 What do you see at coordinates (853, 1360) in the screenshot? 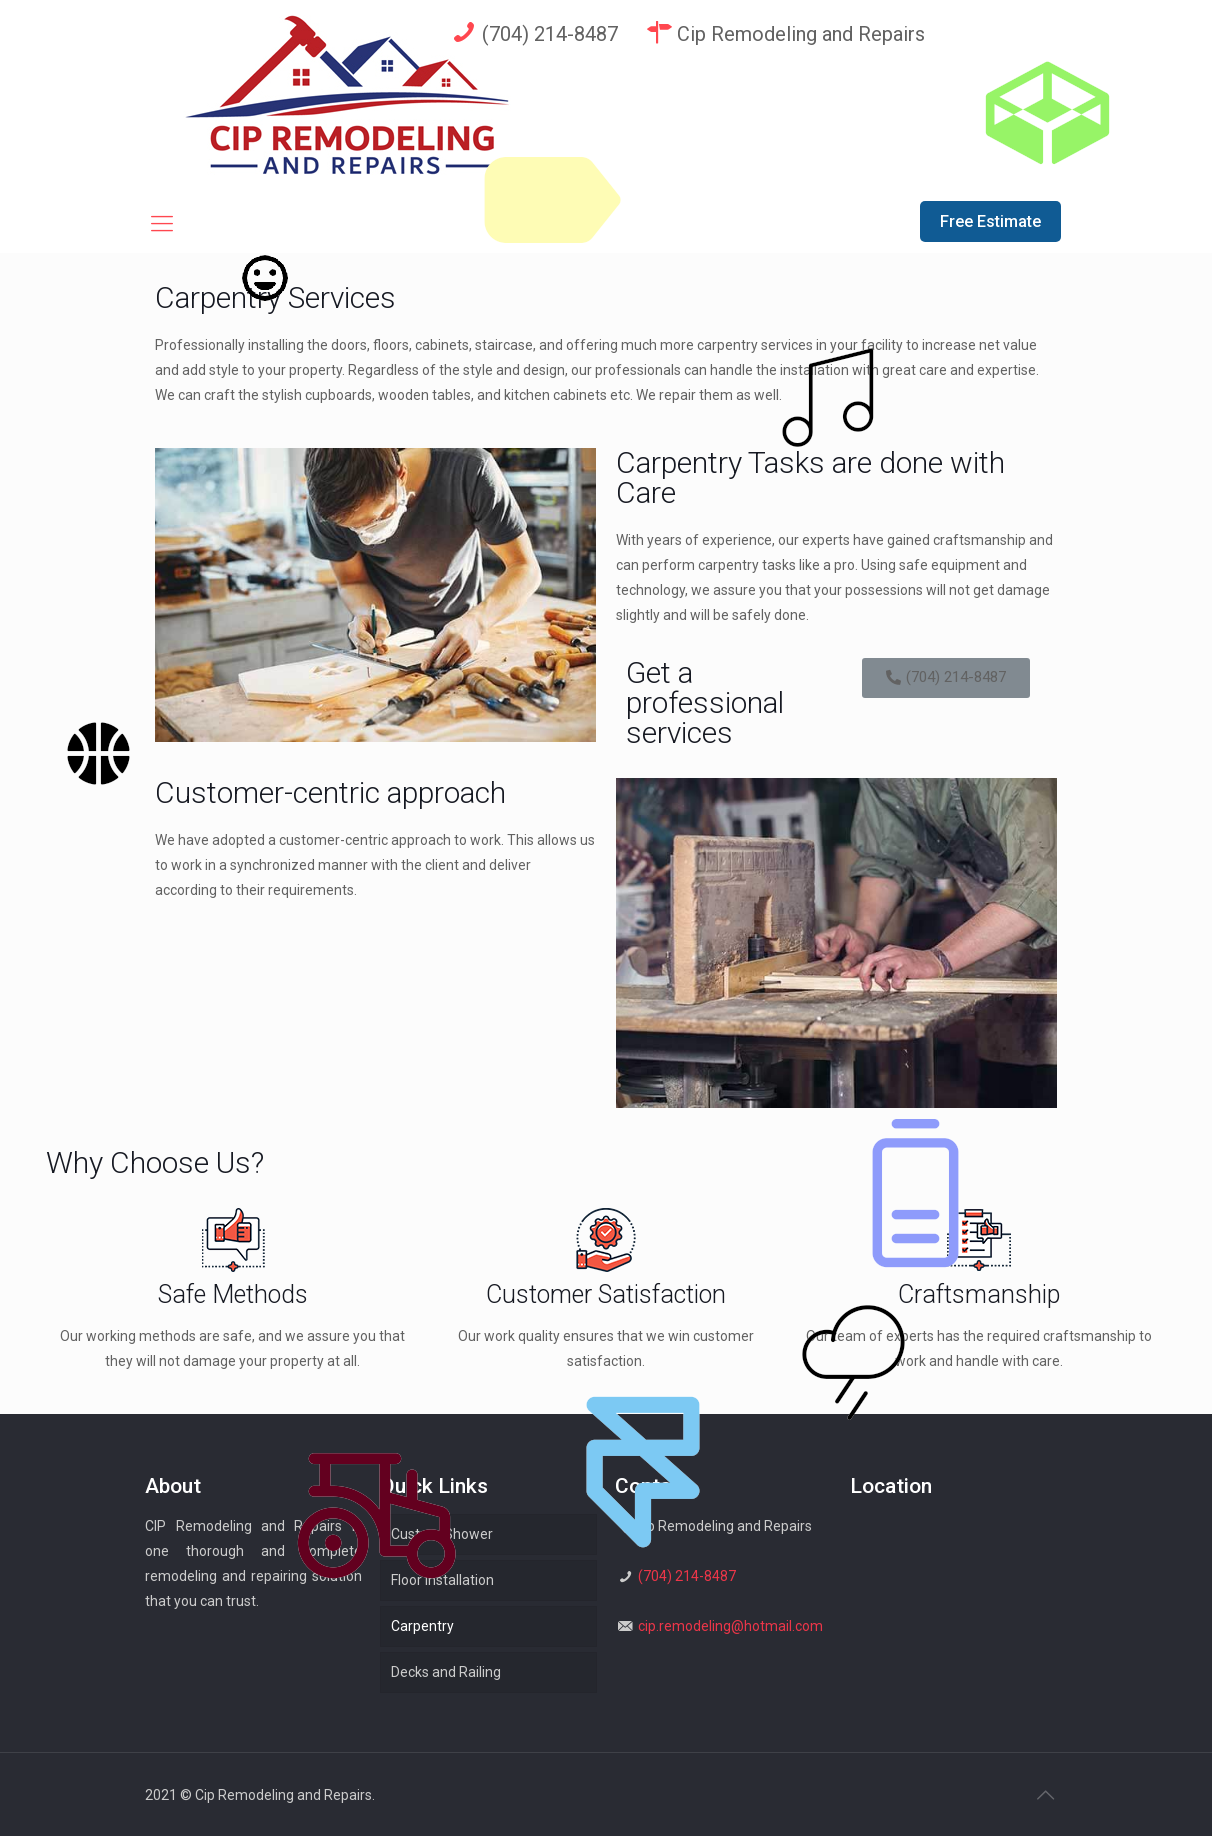
I see `current weather conditions: rain` at bounding box center [853, 1360].